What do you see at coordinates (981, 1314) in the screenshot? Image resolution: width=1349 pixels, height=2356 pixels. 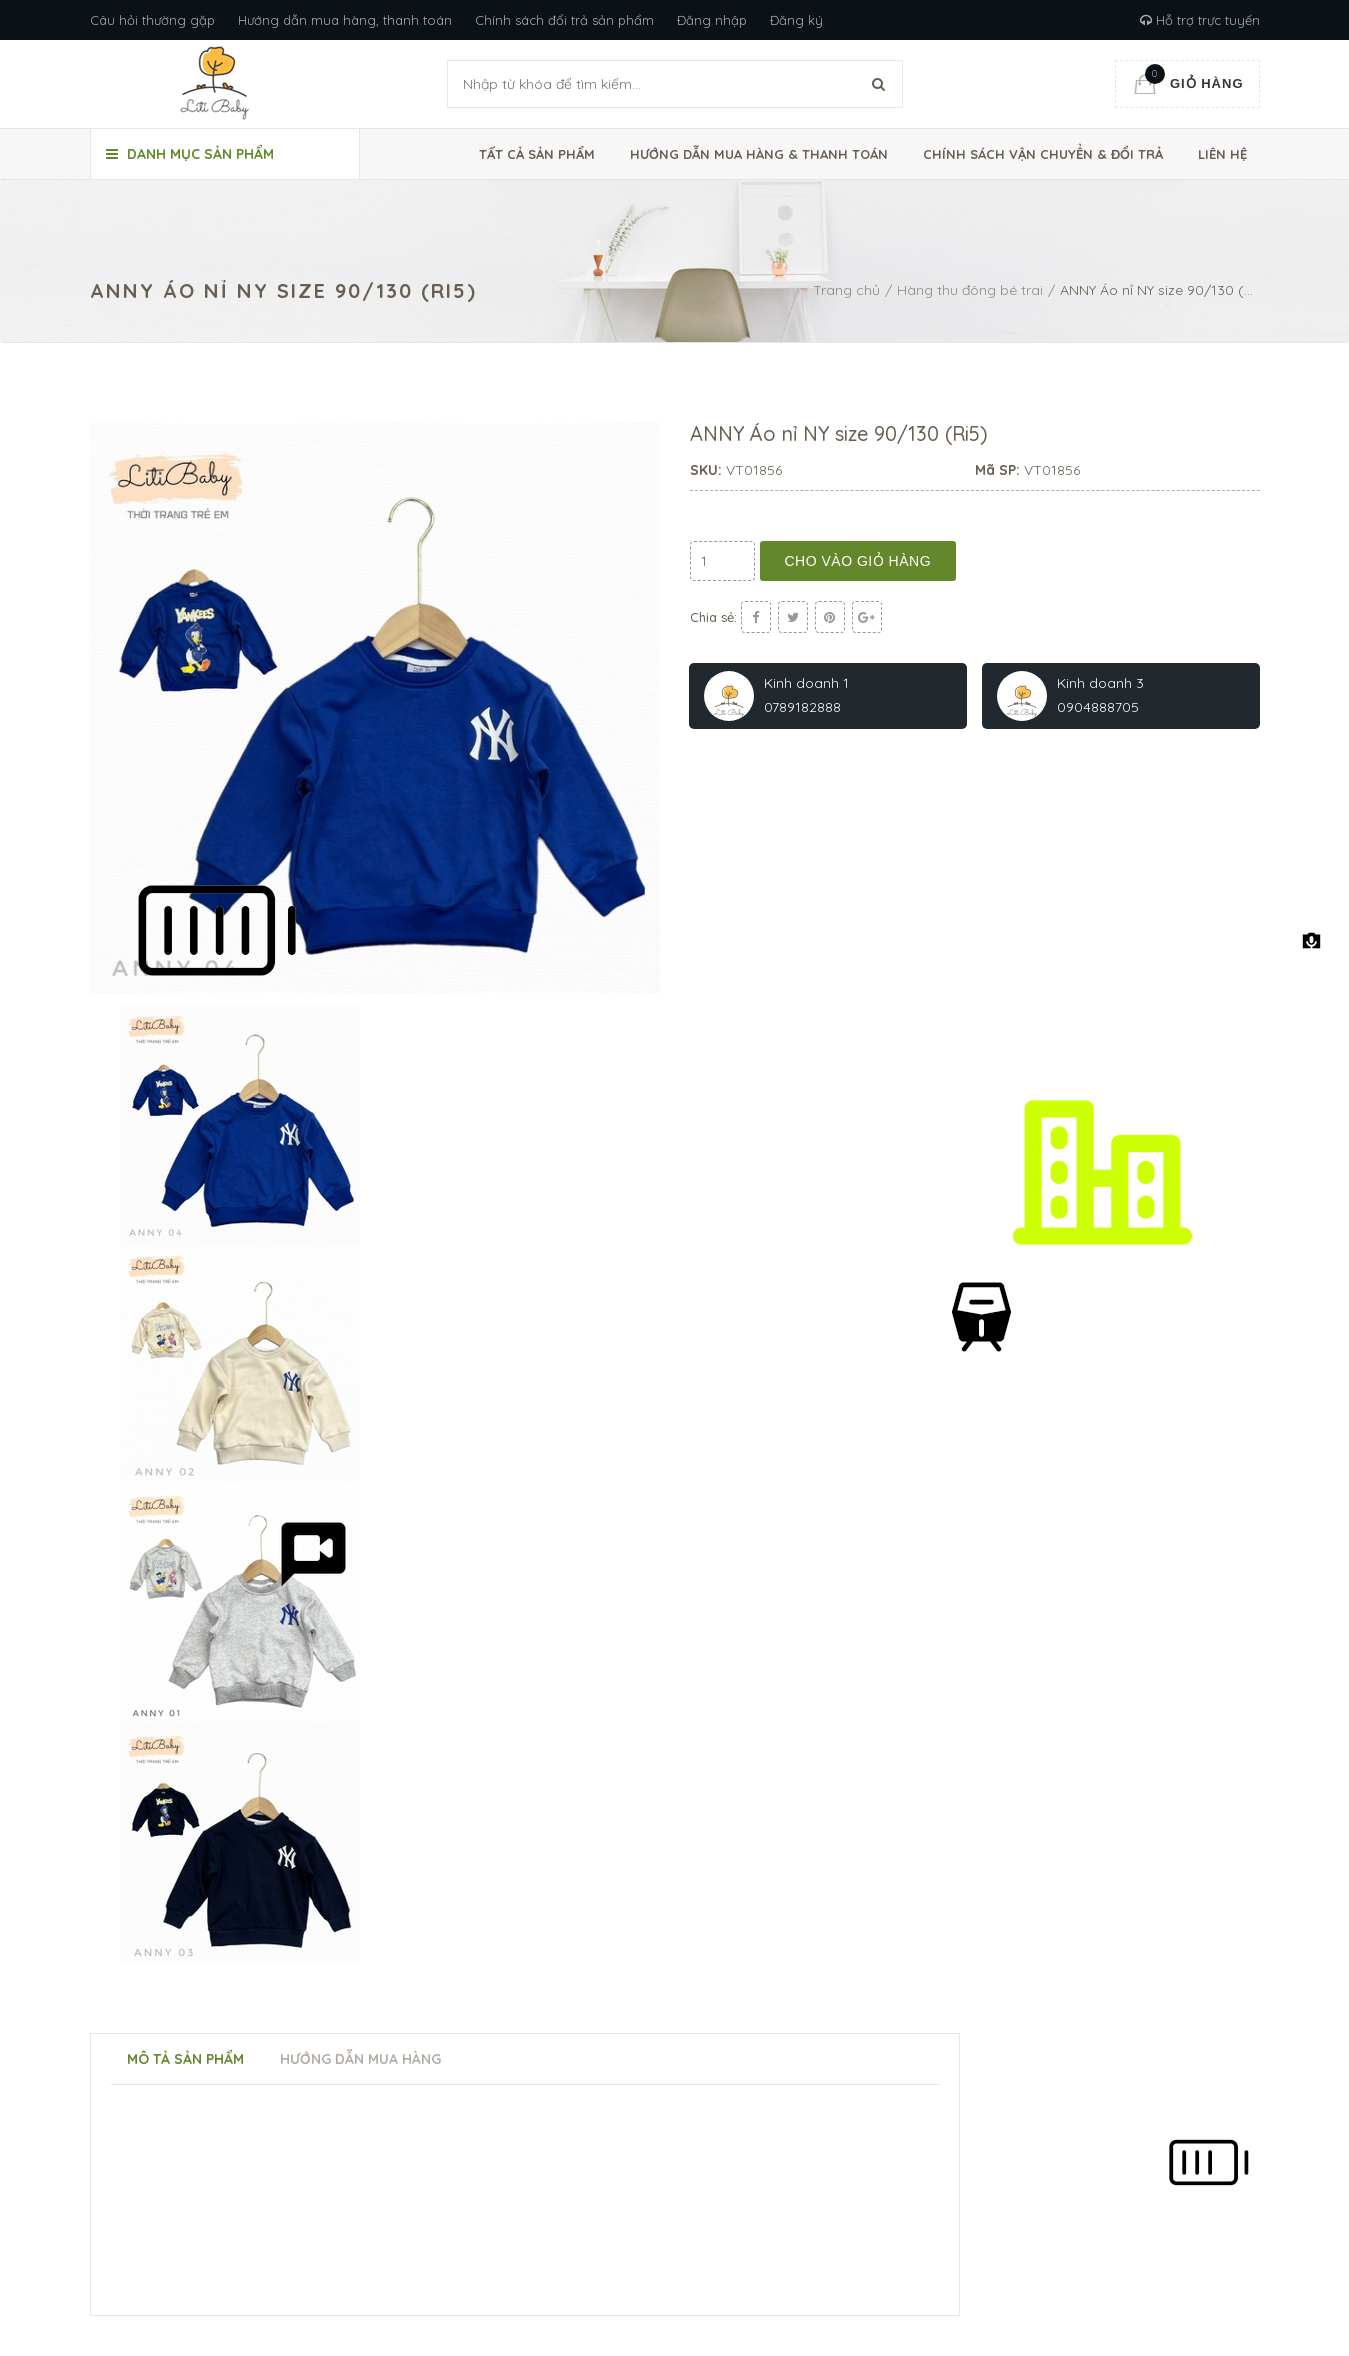 I see `access regional train schedules` at bounding box center [981, 1314].